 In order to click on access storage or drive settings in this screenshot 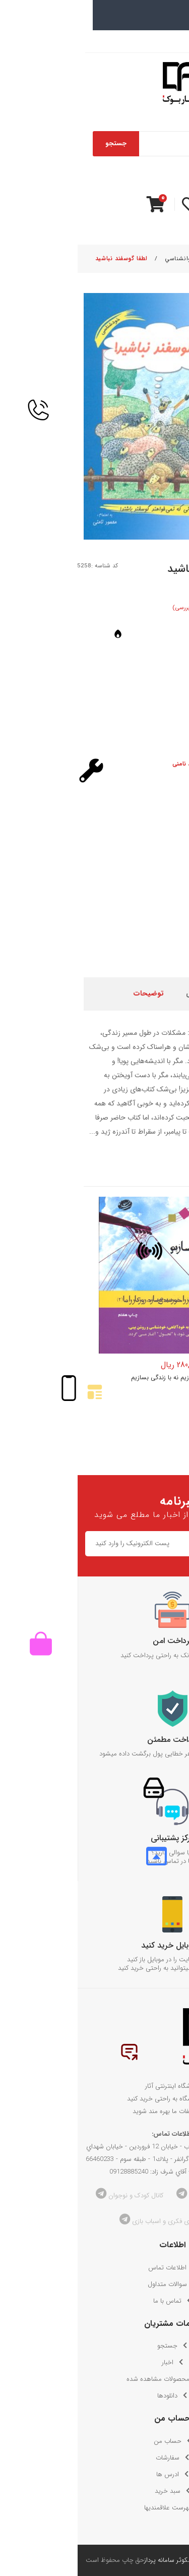, I will do `click(154, 1788)`.